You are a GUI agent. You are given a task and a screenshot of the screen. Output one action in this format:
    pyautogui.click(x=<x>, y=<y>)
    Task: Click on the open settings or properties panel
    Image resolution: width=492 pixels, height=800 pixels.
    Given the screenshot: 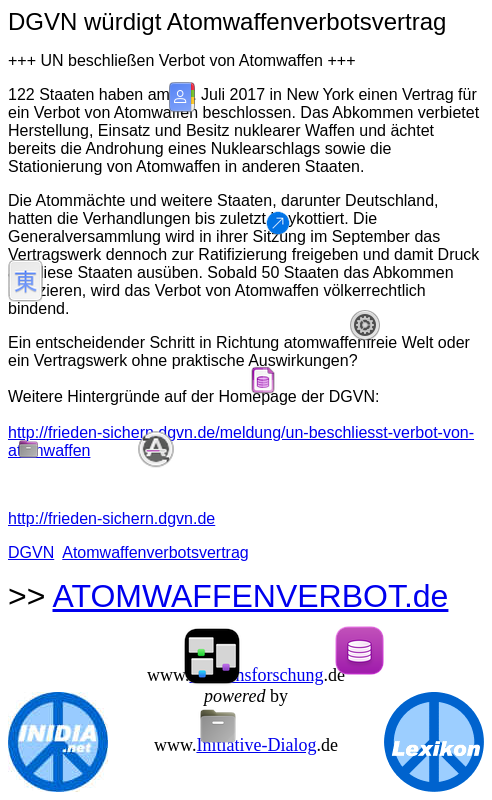 What is the action you would take?
    pyautogui.click(x=365, y=325)
    